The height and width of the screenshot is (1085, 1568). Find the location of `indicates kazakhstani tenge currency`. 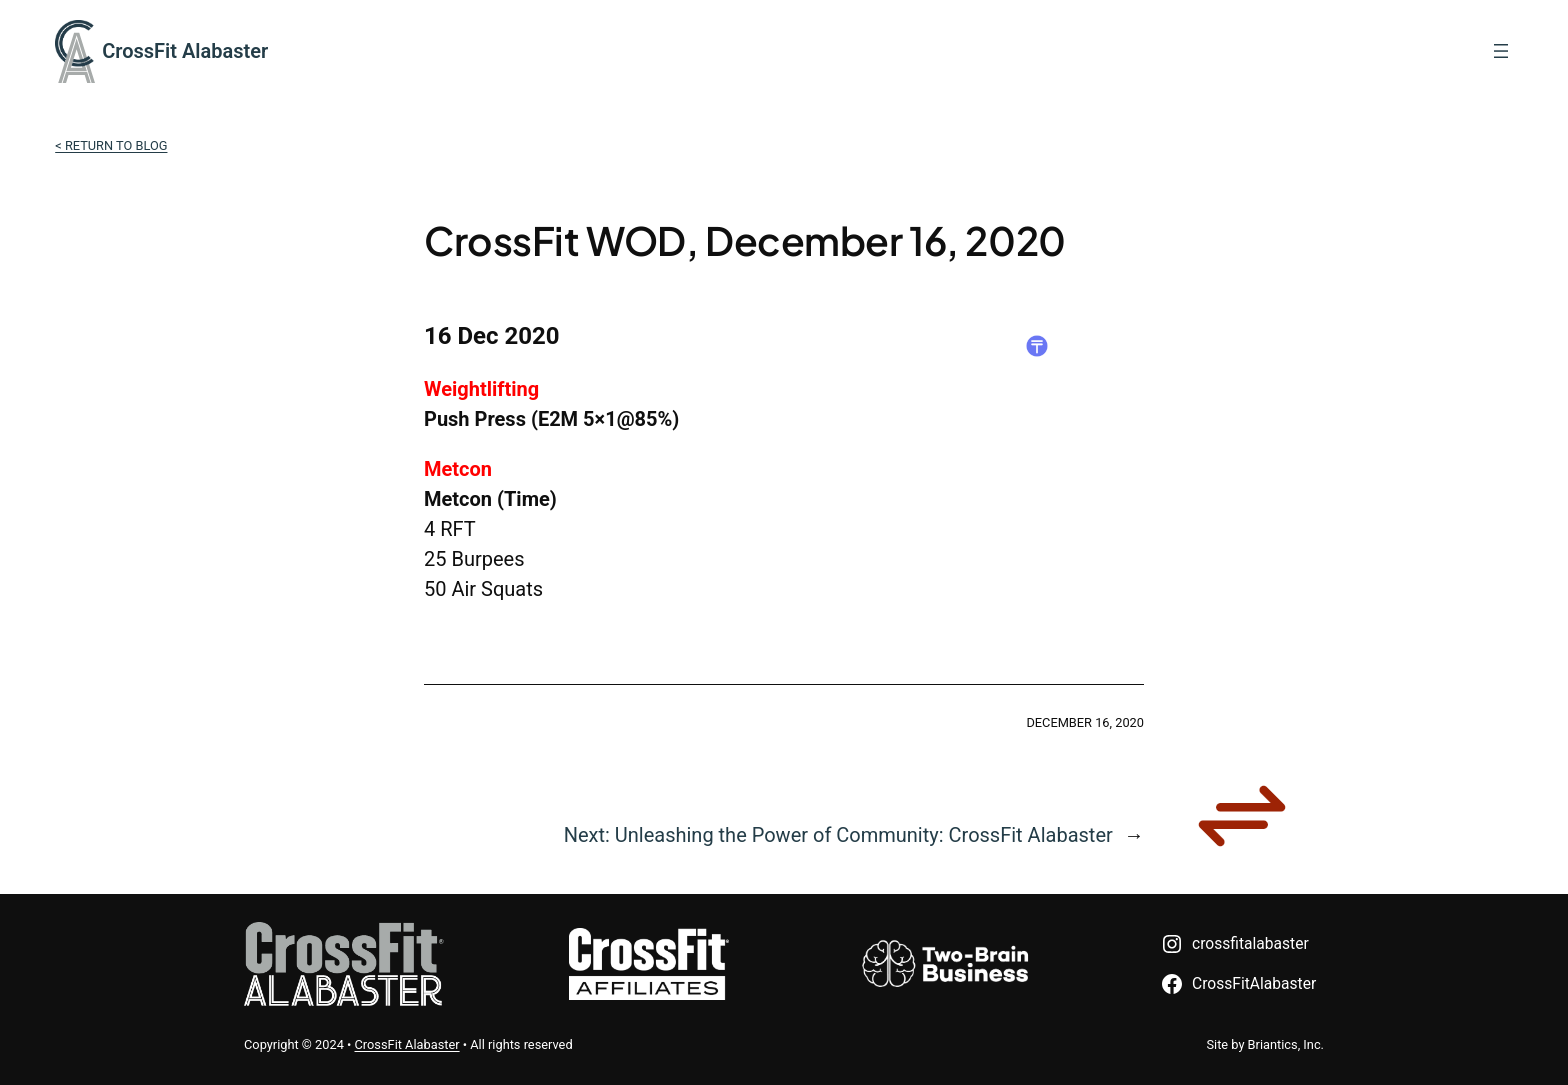

indicates kazakhstani tenge currency is located at coordinates (1037, 346).